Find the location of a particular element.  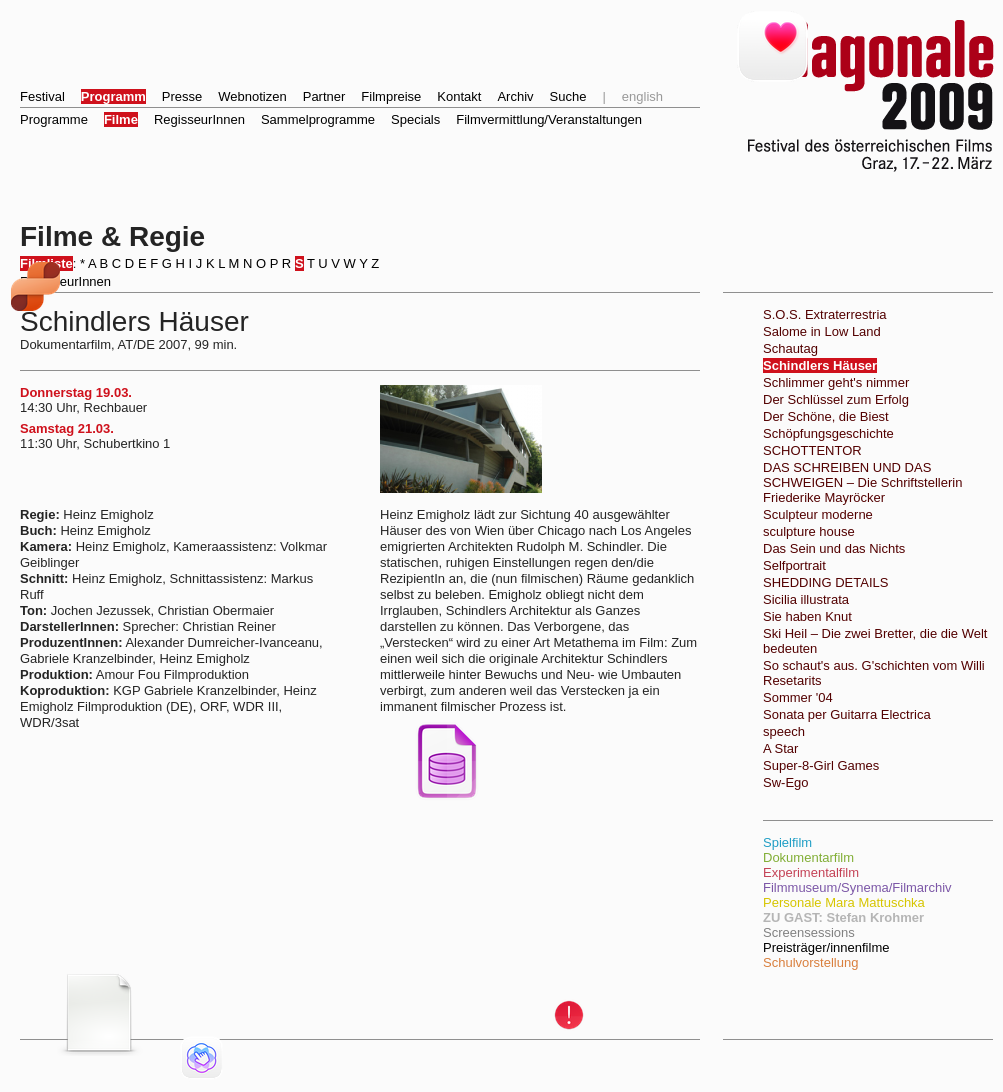

libreoffice base database file is located at coordinates (447, 761).